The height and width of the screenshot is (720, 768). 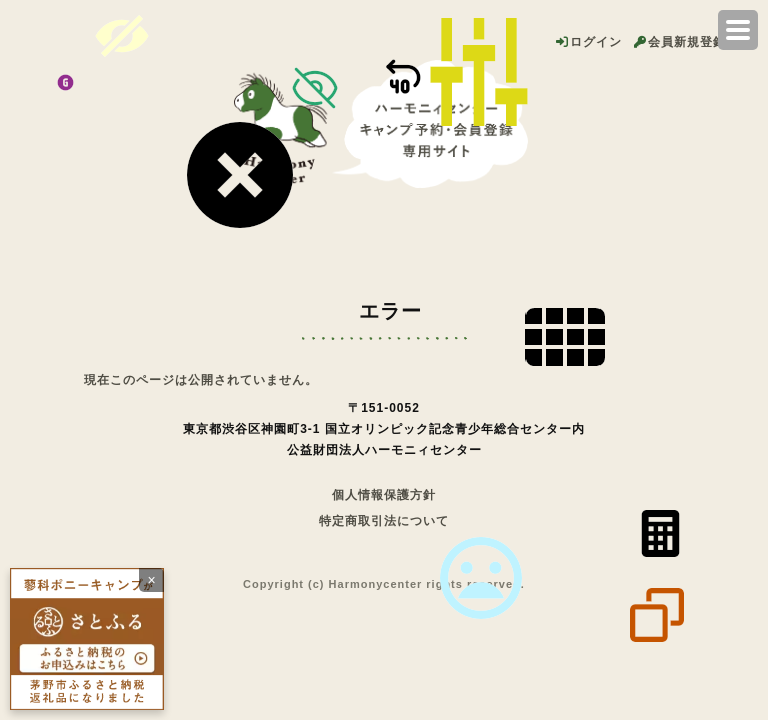 I want to click on adjust settings or preferences, so click(x=479, y=72).